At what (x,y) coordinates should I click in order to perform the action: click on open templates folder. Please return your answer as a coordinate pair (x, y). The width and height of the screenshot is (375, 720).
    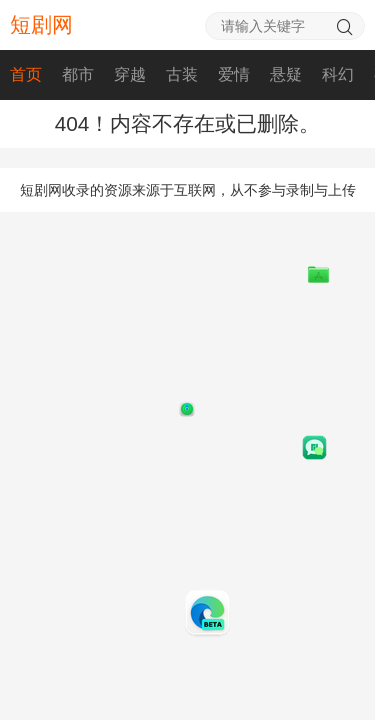
    Looking at the image, I should click on (318, 274).